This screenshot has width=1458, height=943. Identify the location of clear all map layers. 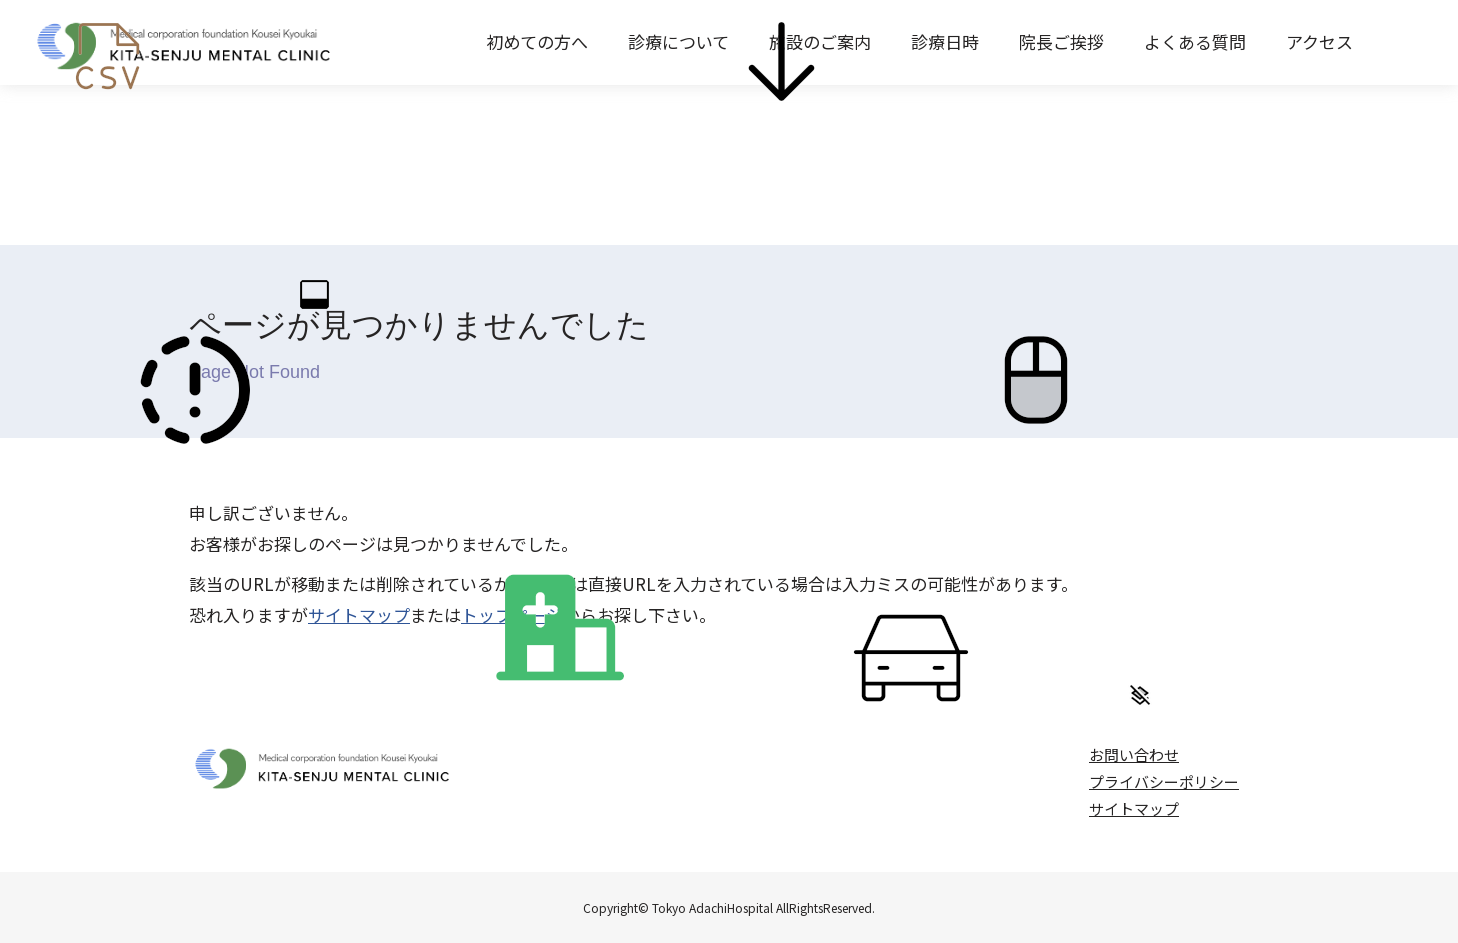
(1140, 696).